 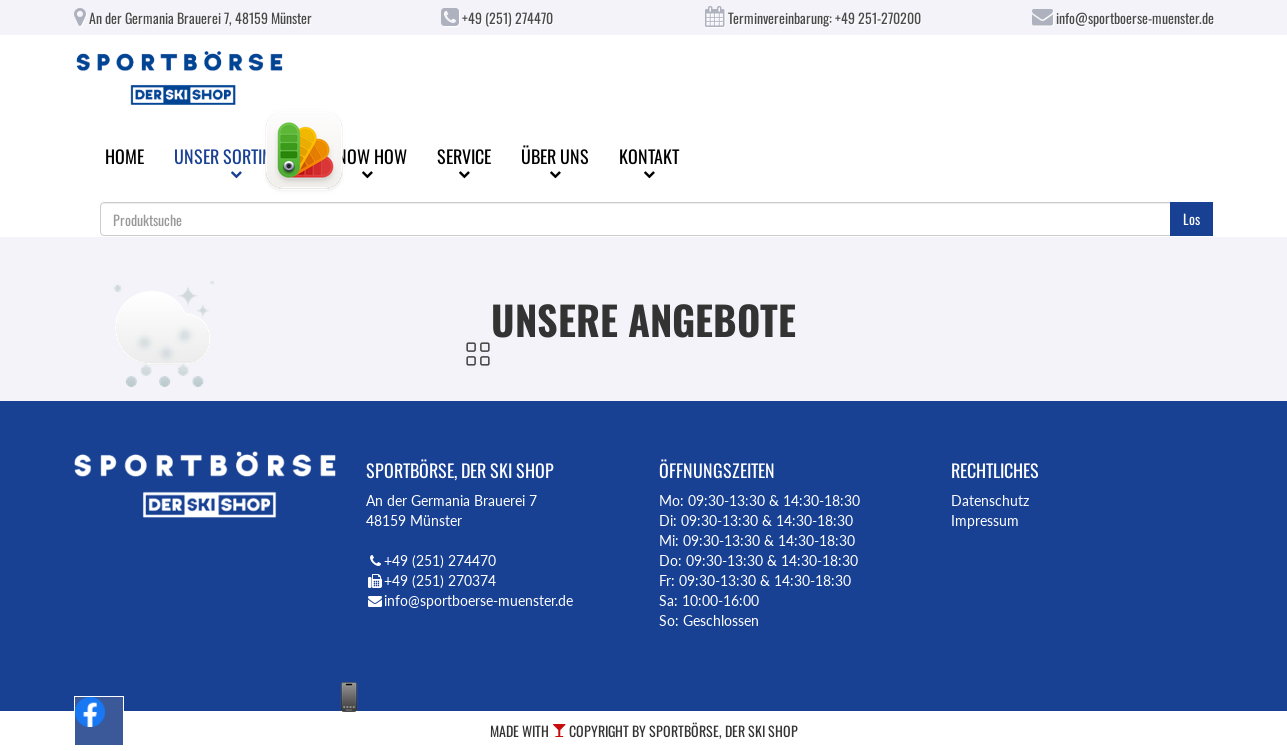 I want to click on open sk1 color picker application, so click(x=304, y=150).